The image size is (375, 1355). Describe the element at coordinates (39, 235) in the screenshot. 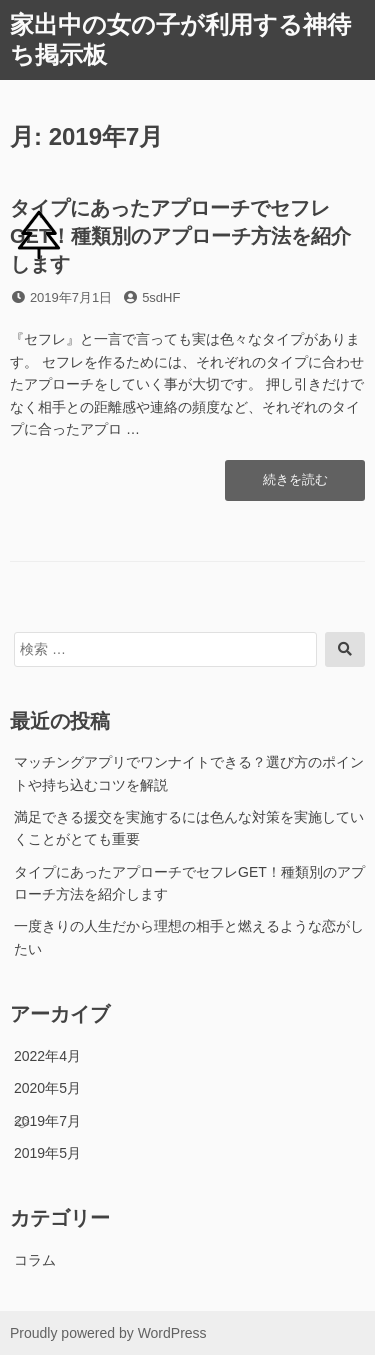

I see `indicates parks or nature areas on a map` at that location.